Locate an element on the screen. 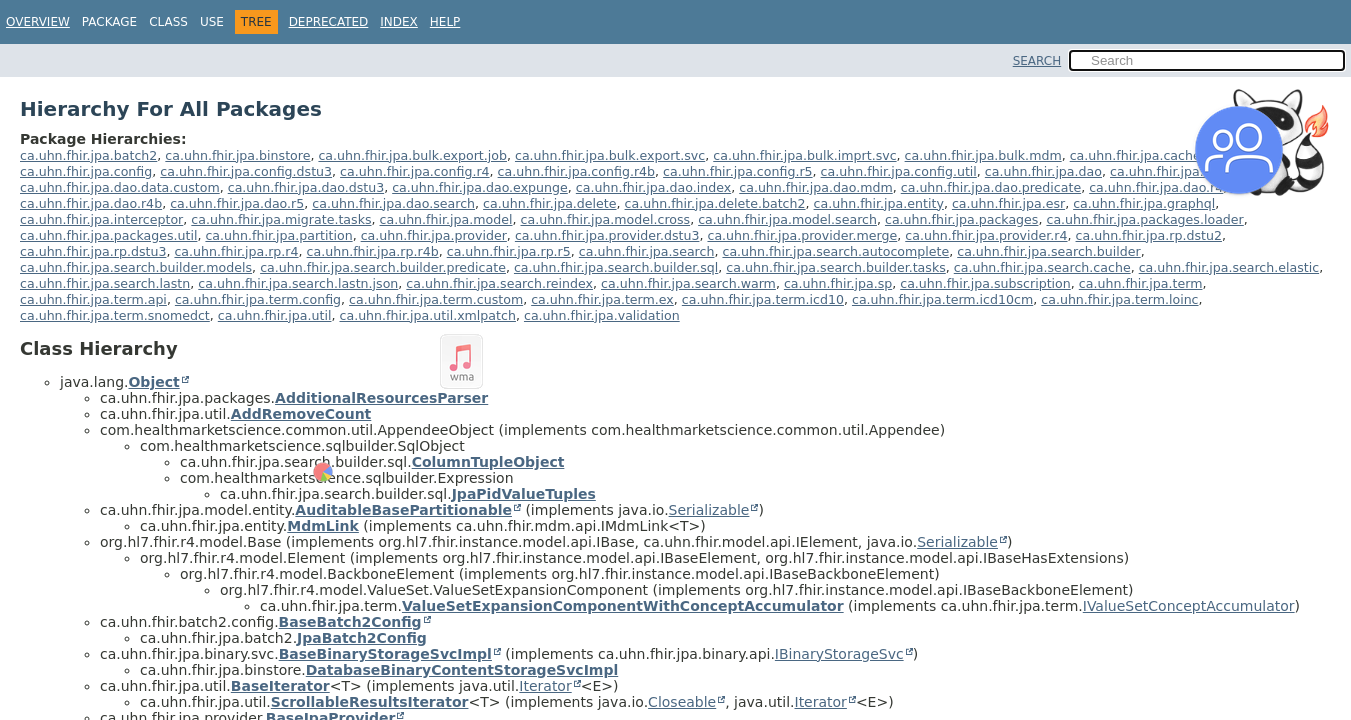 This screenshot has width=1351, height=720. switch to a different user account is located at coordinates (1239, 150).